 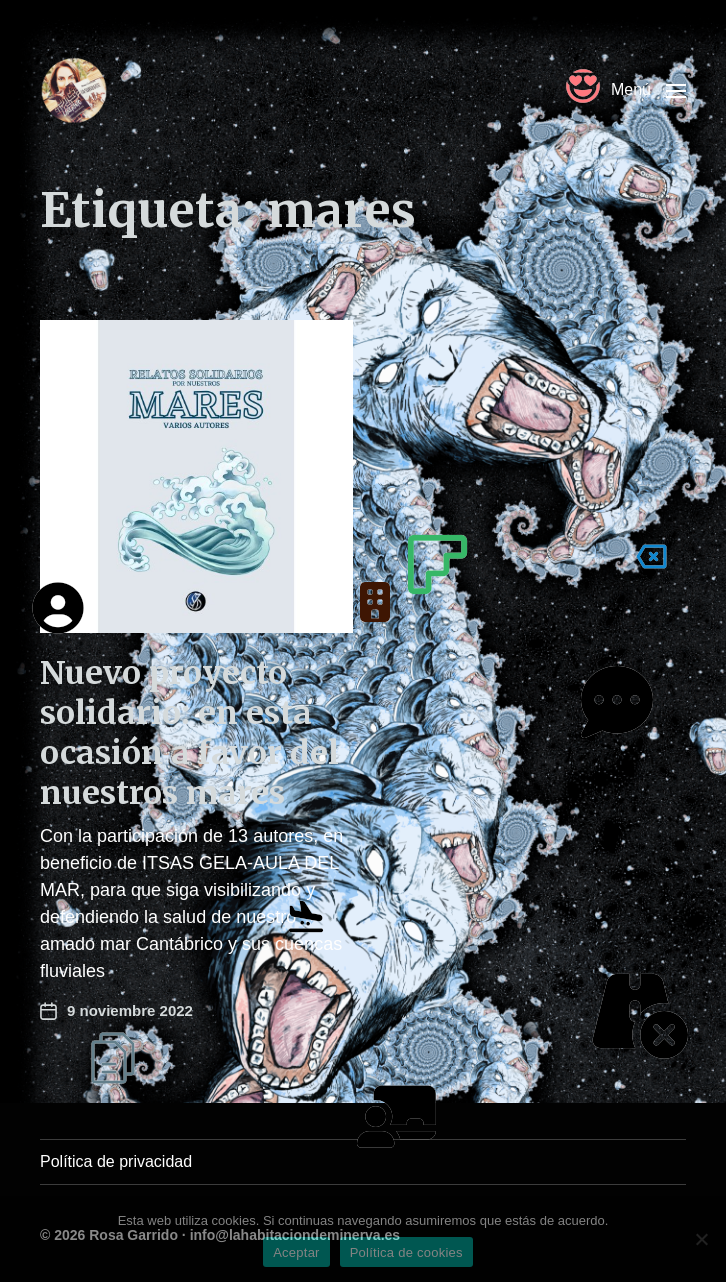 I want to click on open Flipboard app, so click(x=437, y=564).